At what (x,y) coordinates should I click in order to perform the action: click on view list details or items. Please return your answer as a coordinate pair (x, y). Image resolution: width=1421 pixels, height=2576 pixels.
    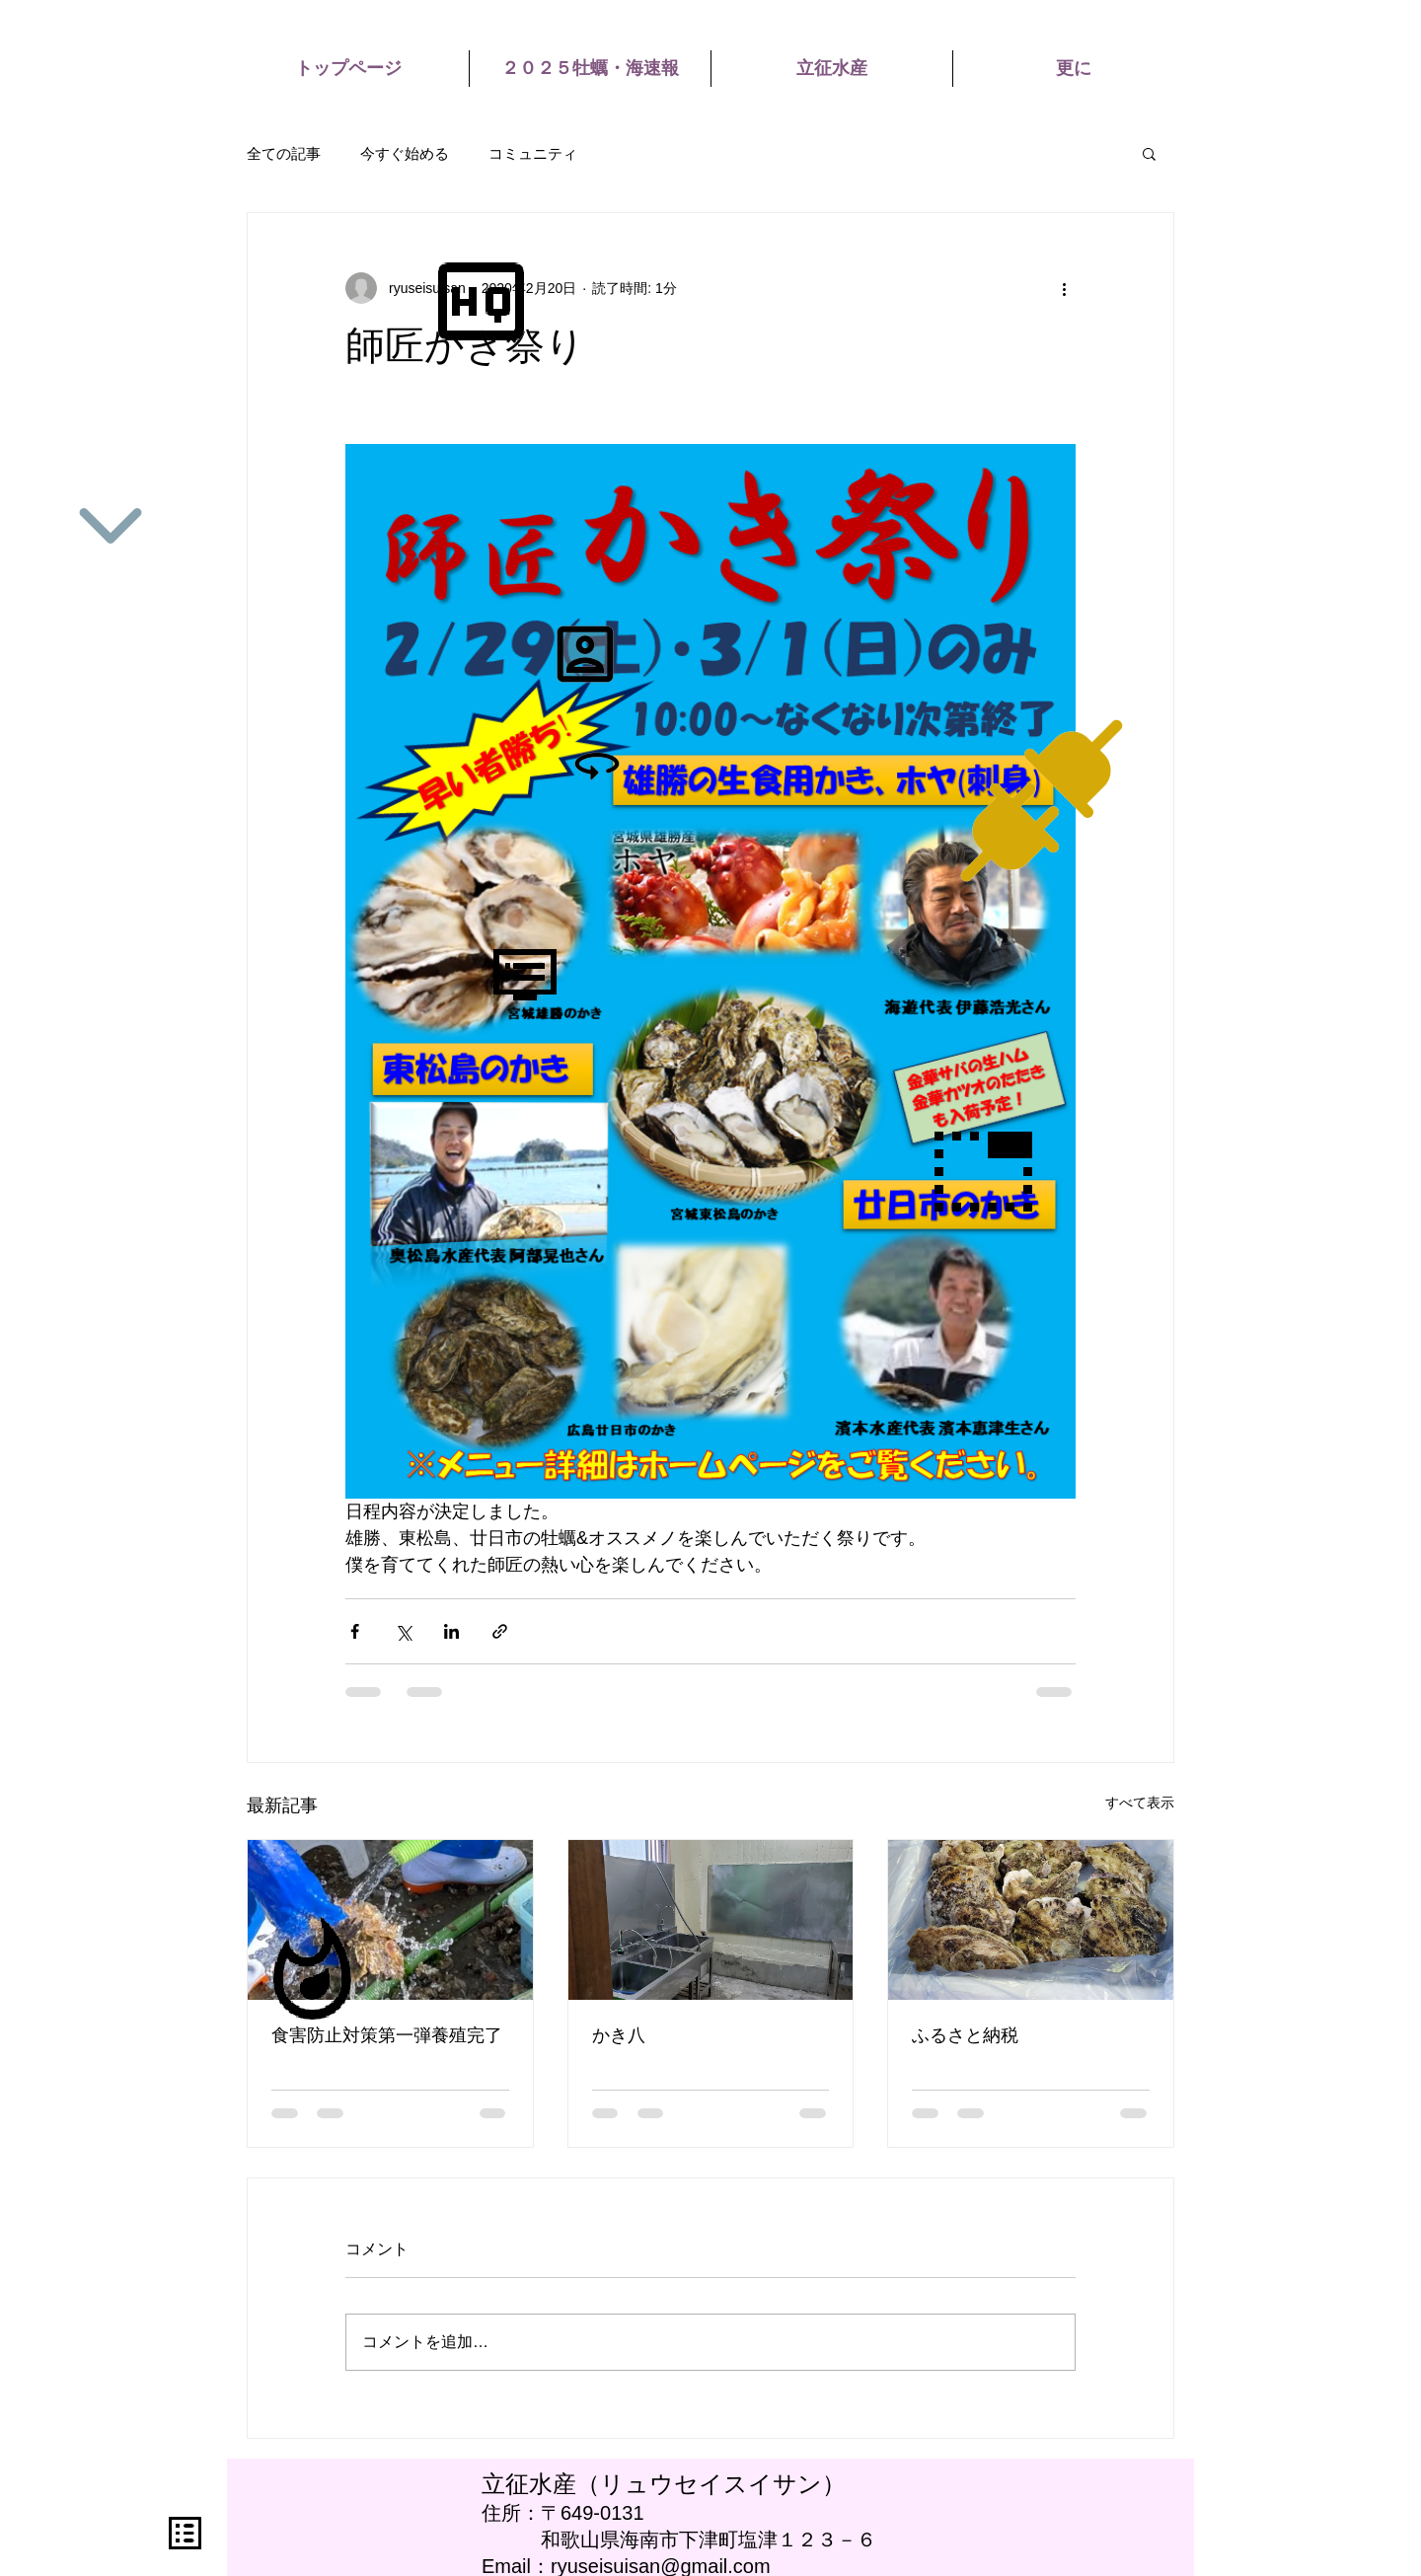
    Looking at the image, I should click on (185, 2533).